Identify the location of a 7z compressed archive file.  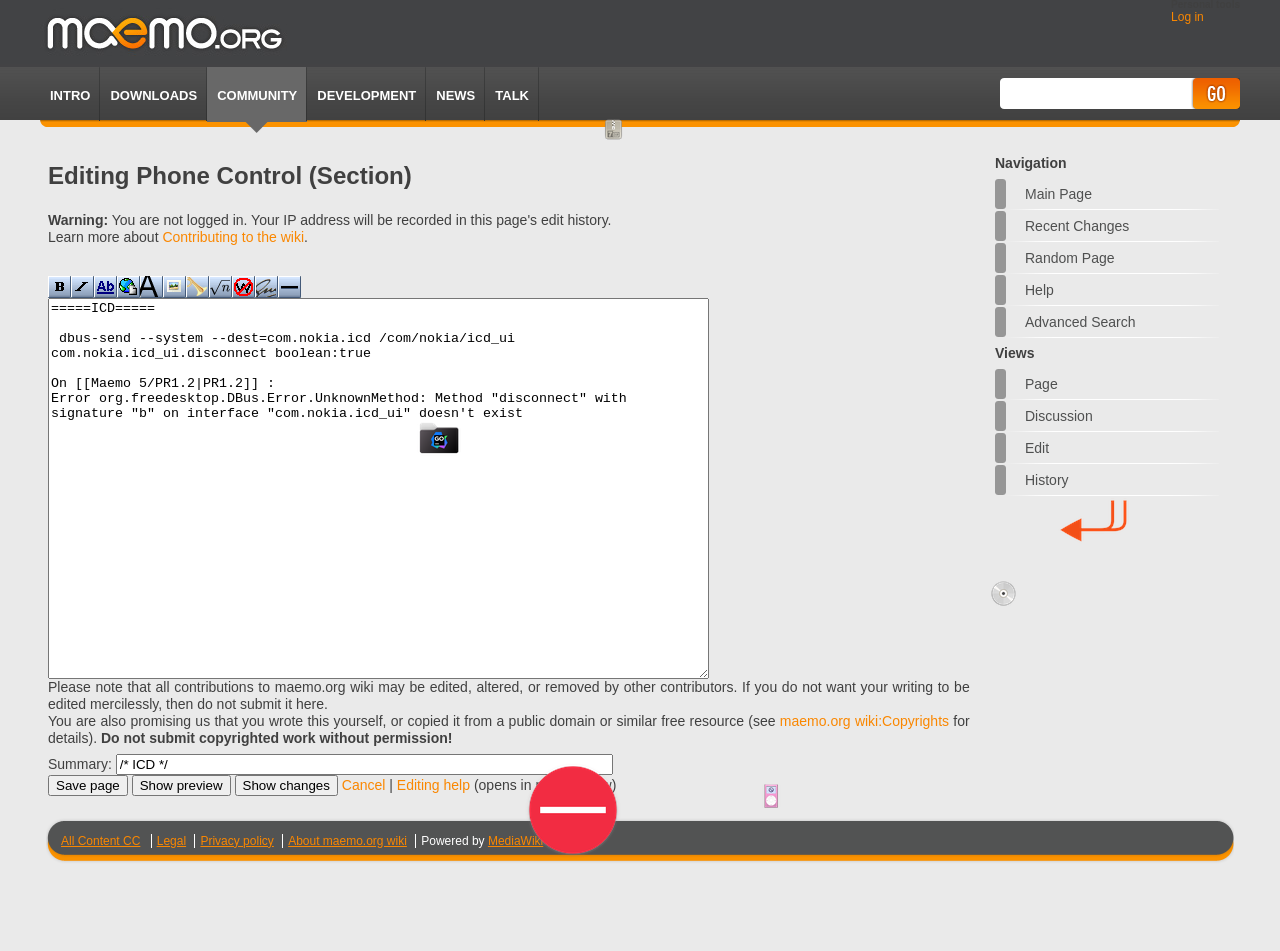
(613, 129).